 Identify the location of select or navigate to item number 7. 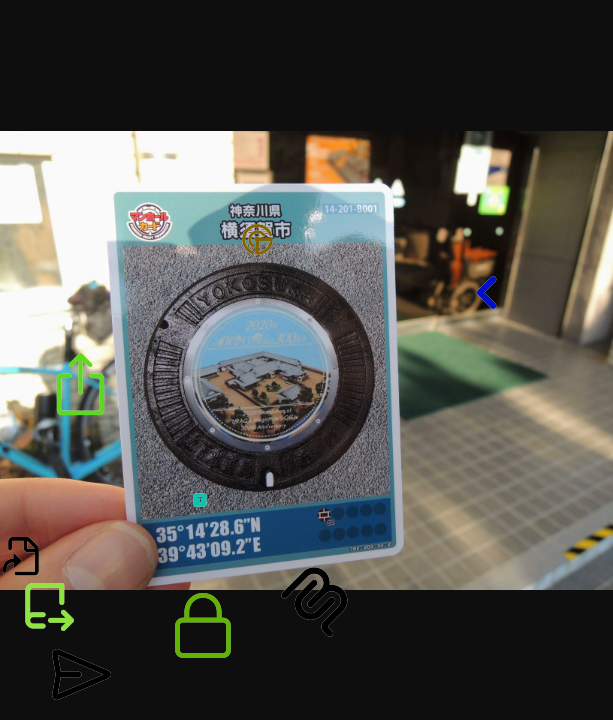
(200, 500).